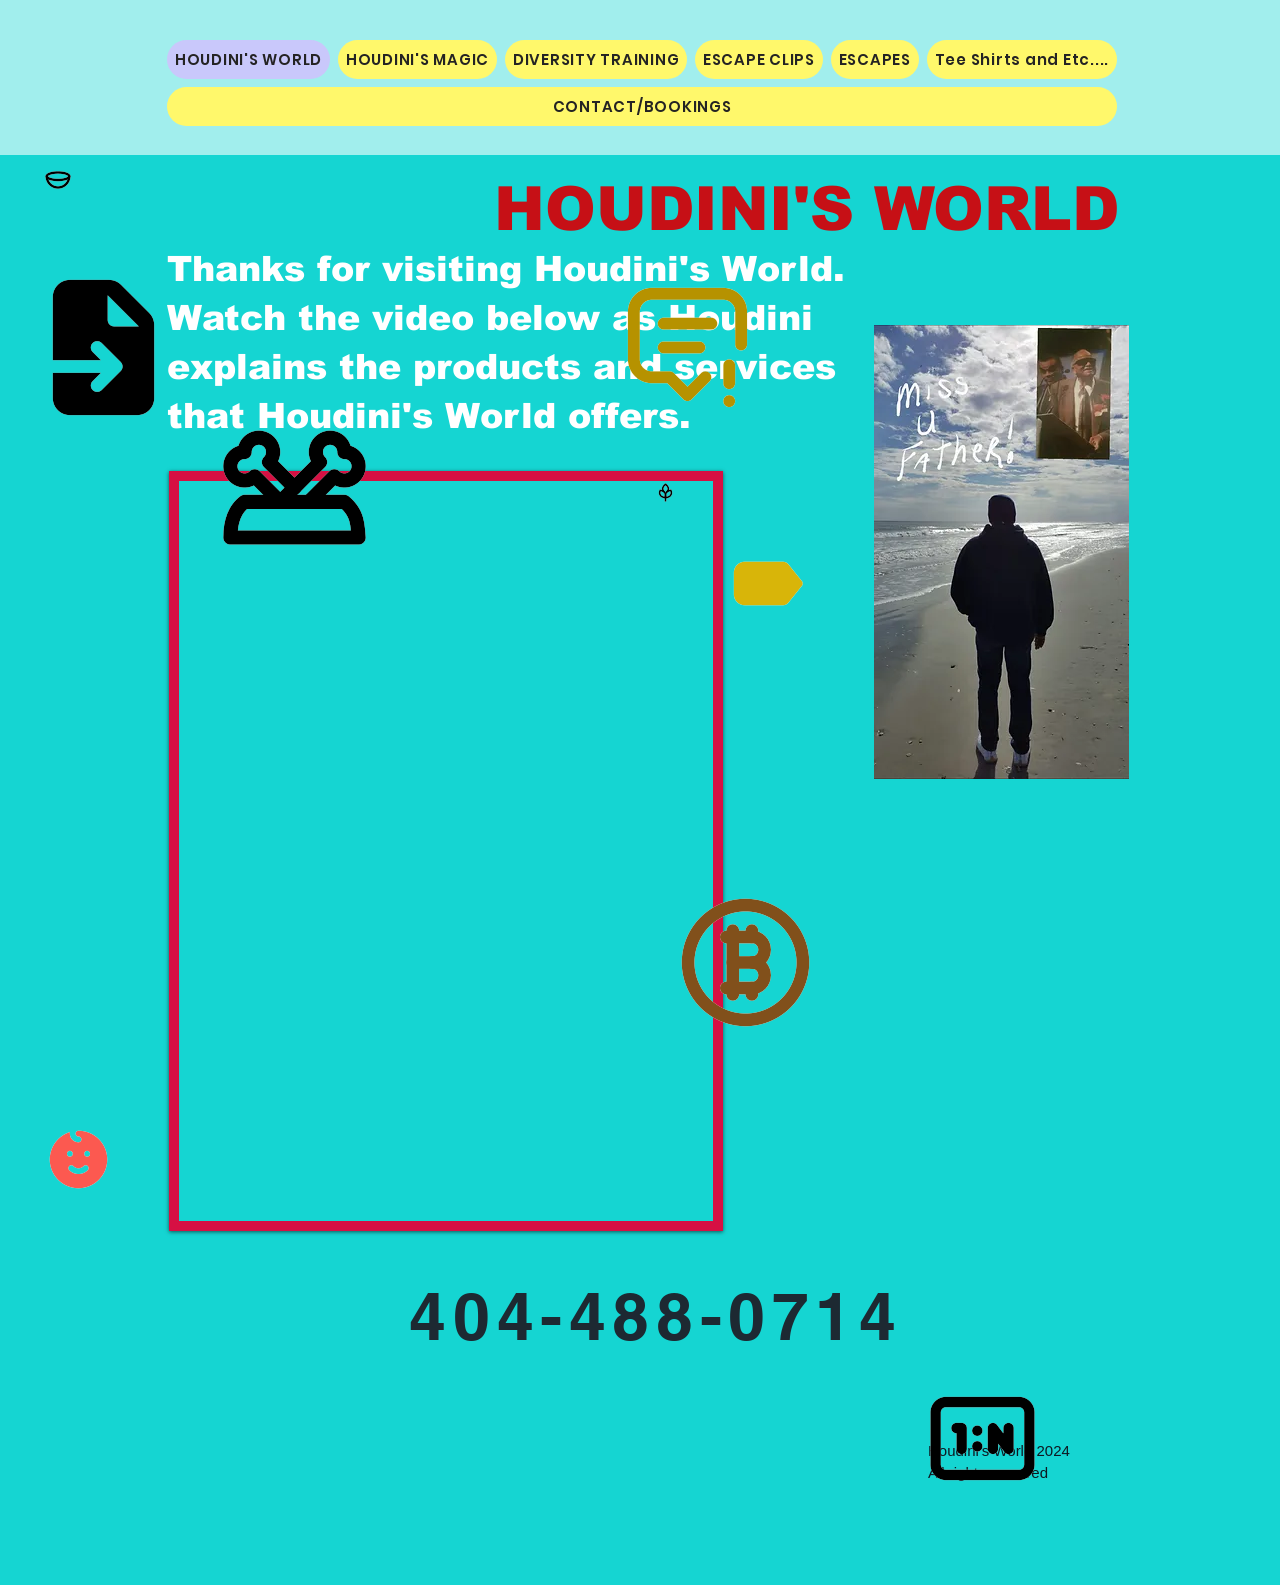 This screenshot has height=1585, width=1280. What do you see at coordinates (766, 583) in the screenshot?
I see `add a label or tag to an item` at bounding box center [766, 583].